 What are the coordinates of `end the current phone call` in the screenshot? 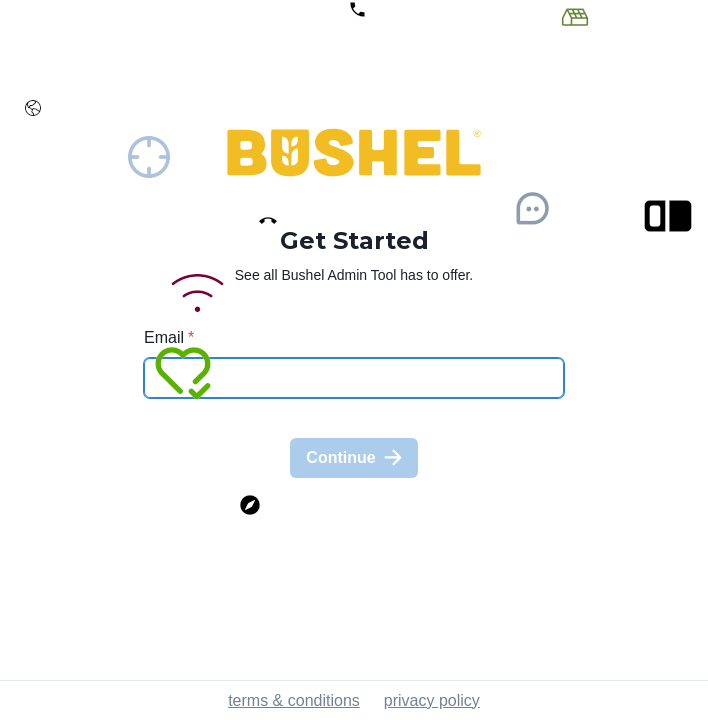 It's located at (268, 221).